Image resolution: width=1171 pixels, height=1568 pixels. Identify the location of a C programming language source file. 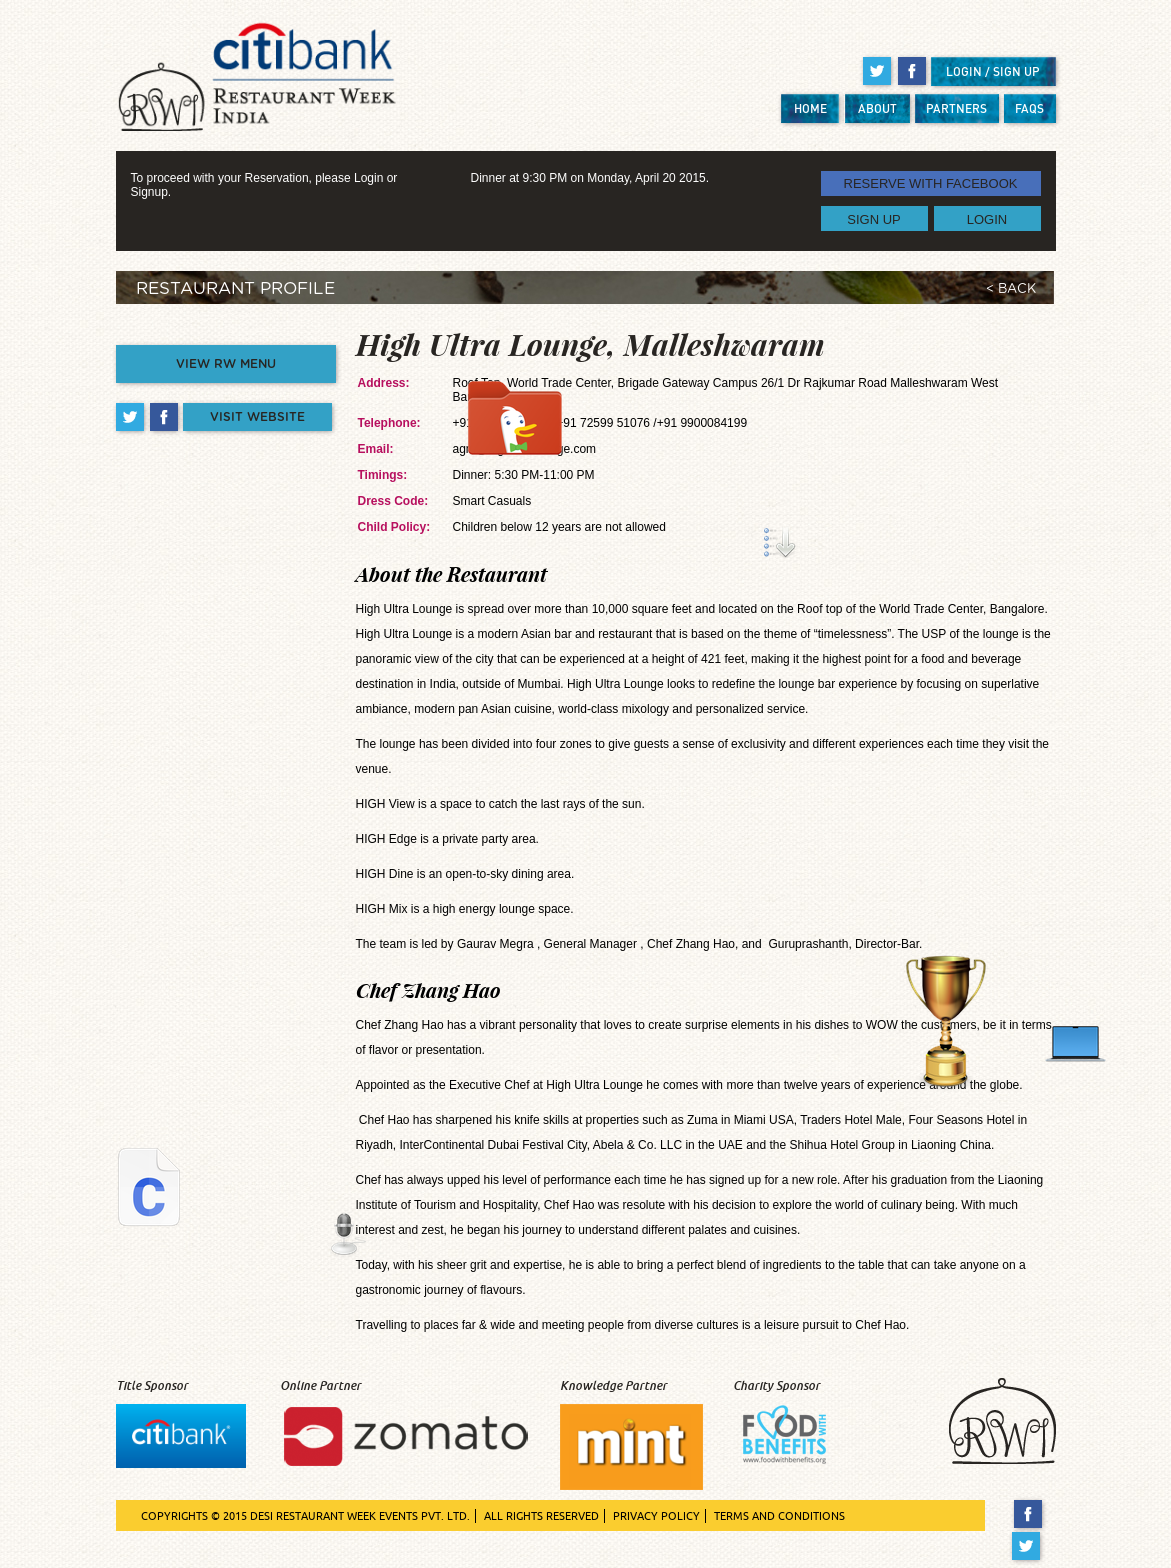
(149, 1187).